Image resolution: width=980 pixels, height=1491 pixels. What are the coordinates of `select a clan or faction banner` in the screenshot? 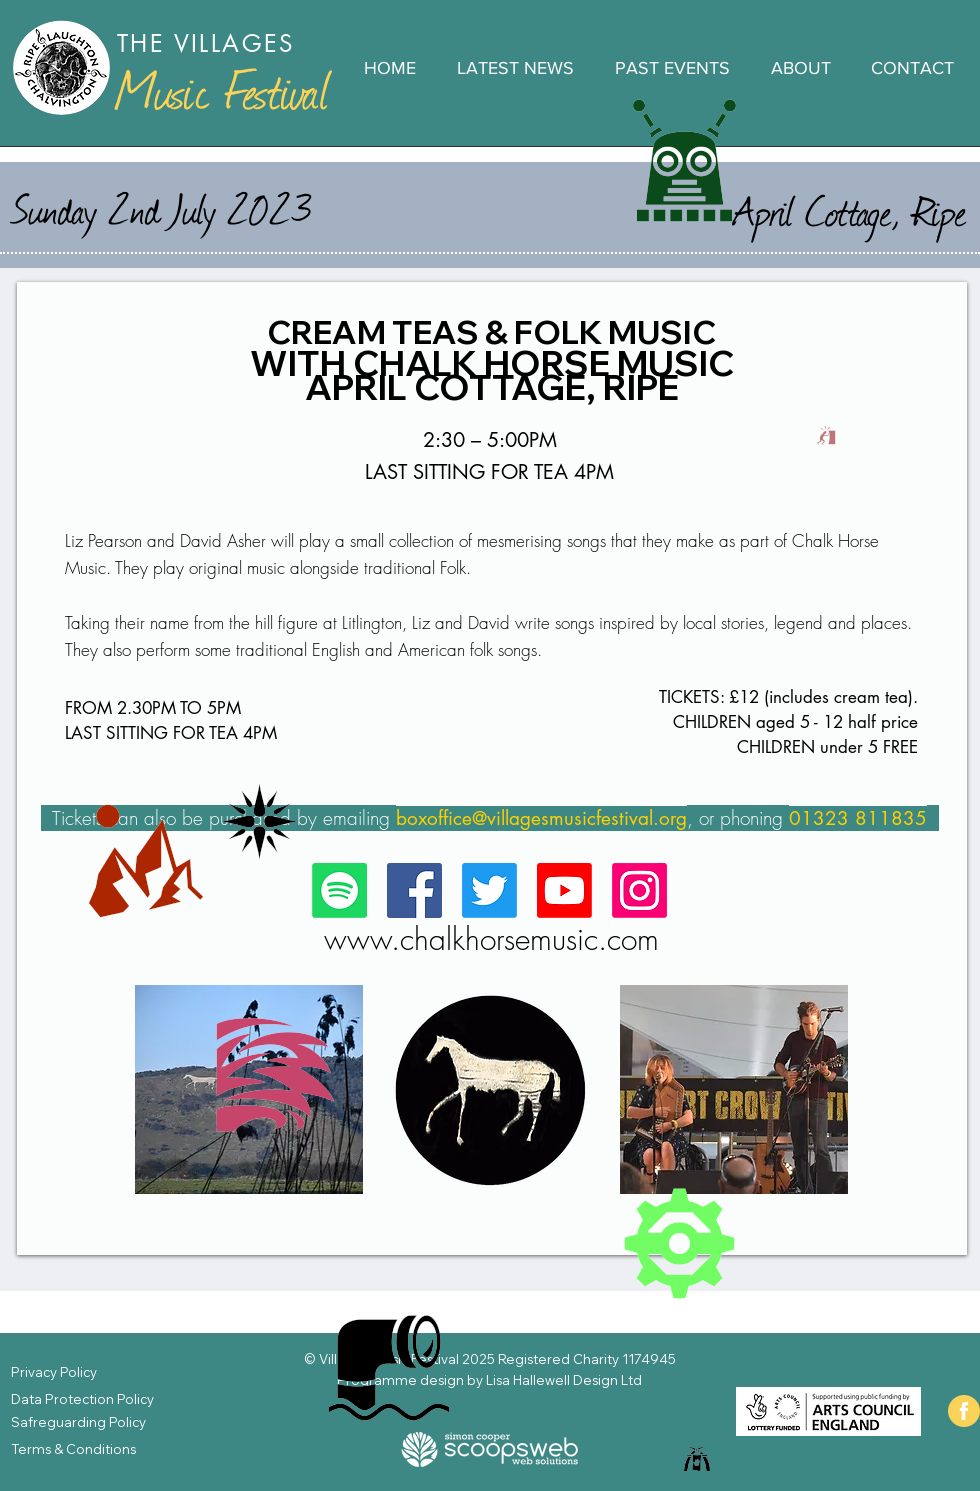 It's located at (697, 1459).